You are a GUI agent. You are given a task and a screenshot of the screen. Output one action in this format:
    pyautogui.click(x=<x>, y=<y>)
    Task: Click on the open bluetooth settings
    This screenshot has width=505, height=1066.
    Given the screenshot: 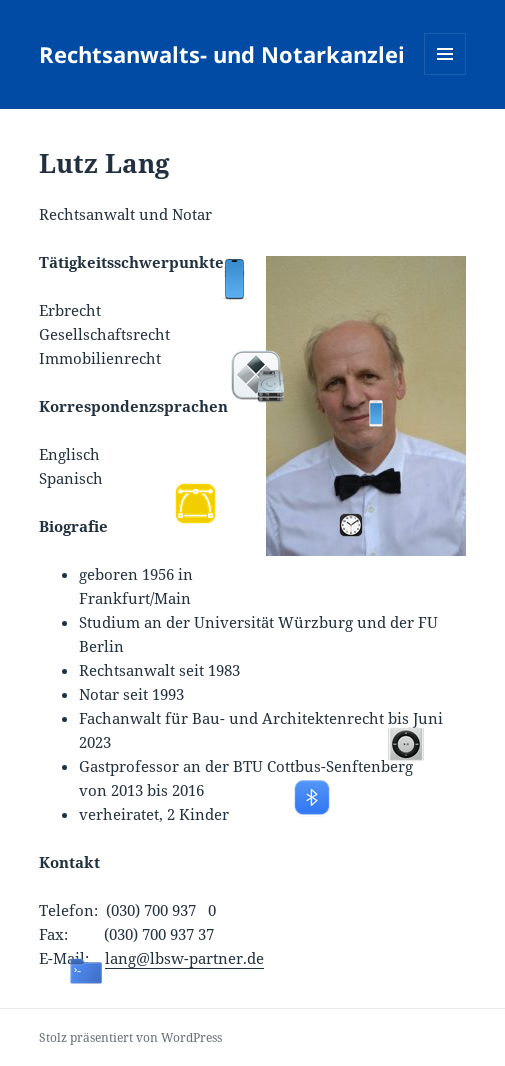 What is the action you would take?
    pyautogui.click(x=312, y=798)
    